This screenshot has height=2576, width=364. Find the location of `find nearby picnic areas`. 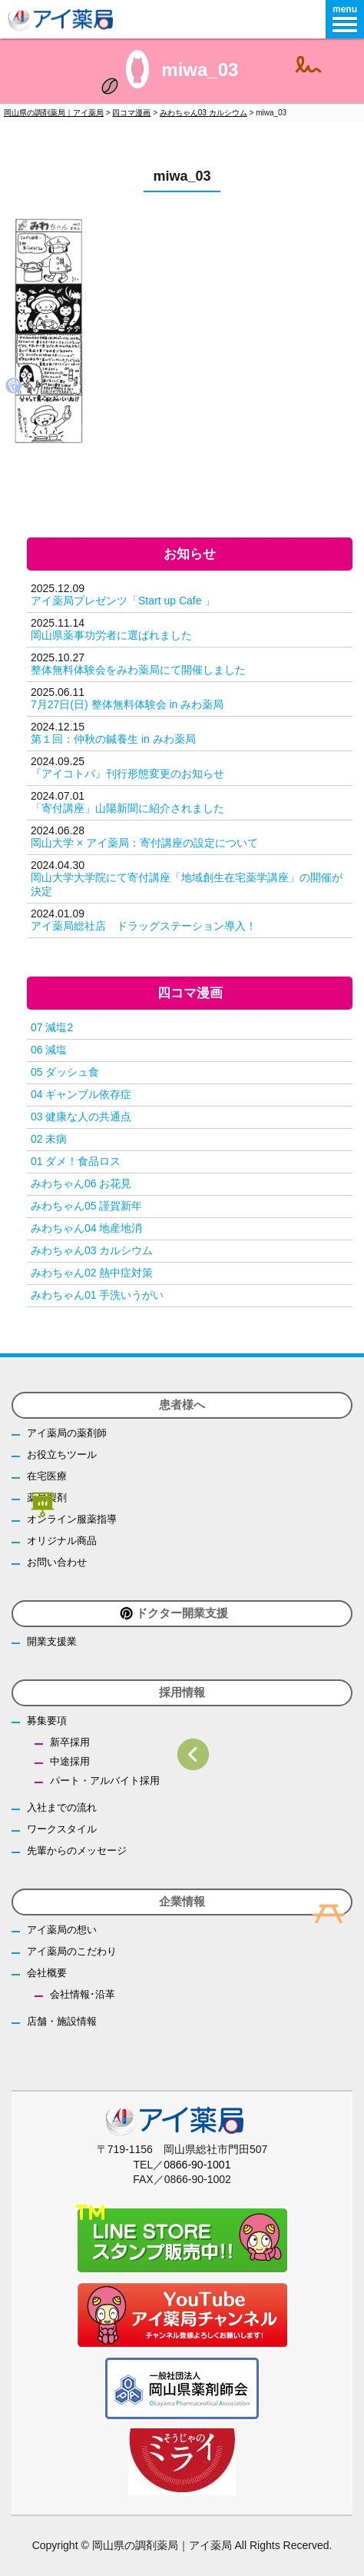

find nearby picnic areas is located at coordinates (329, 1914).